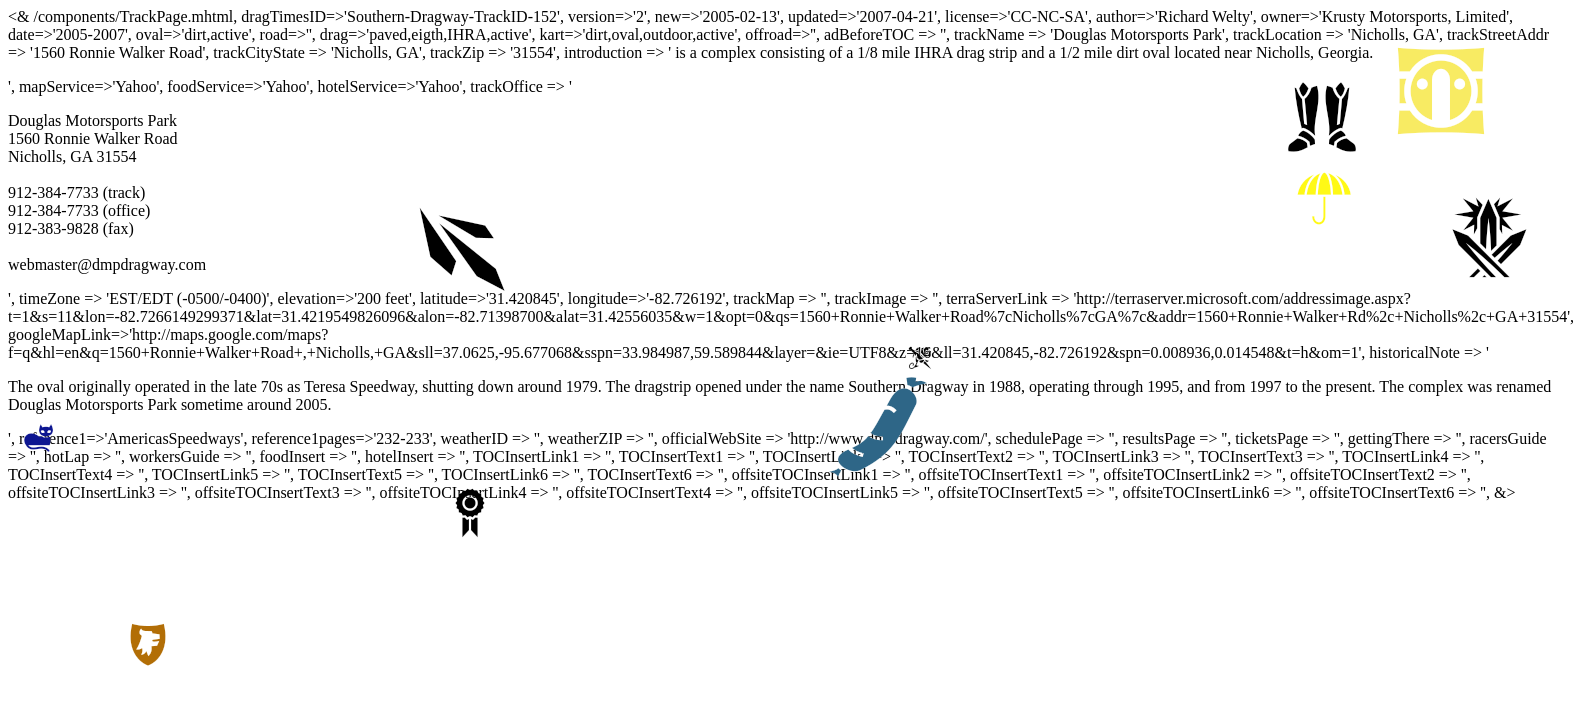  I want to click on select cat as your avatar or character, so click(38, 437).